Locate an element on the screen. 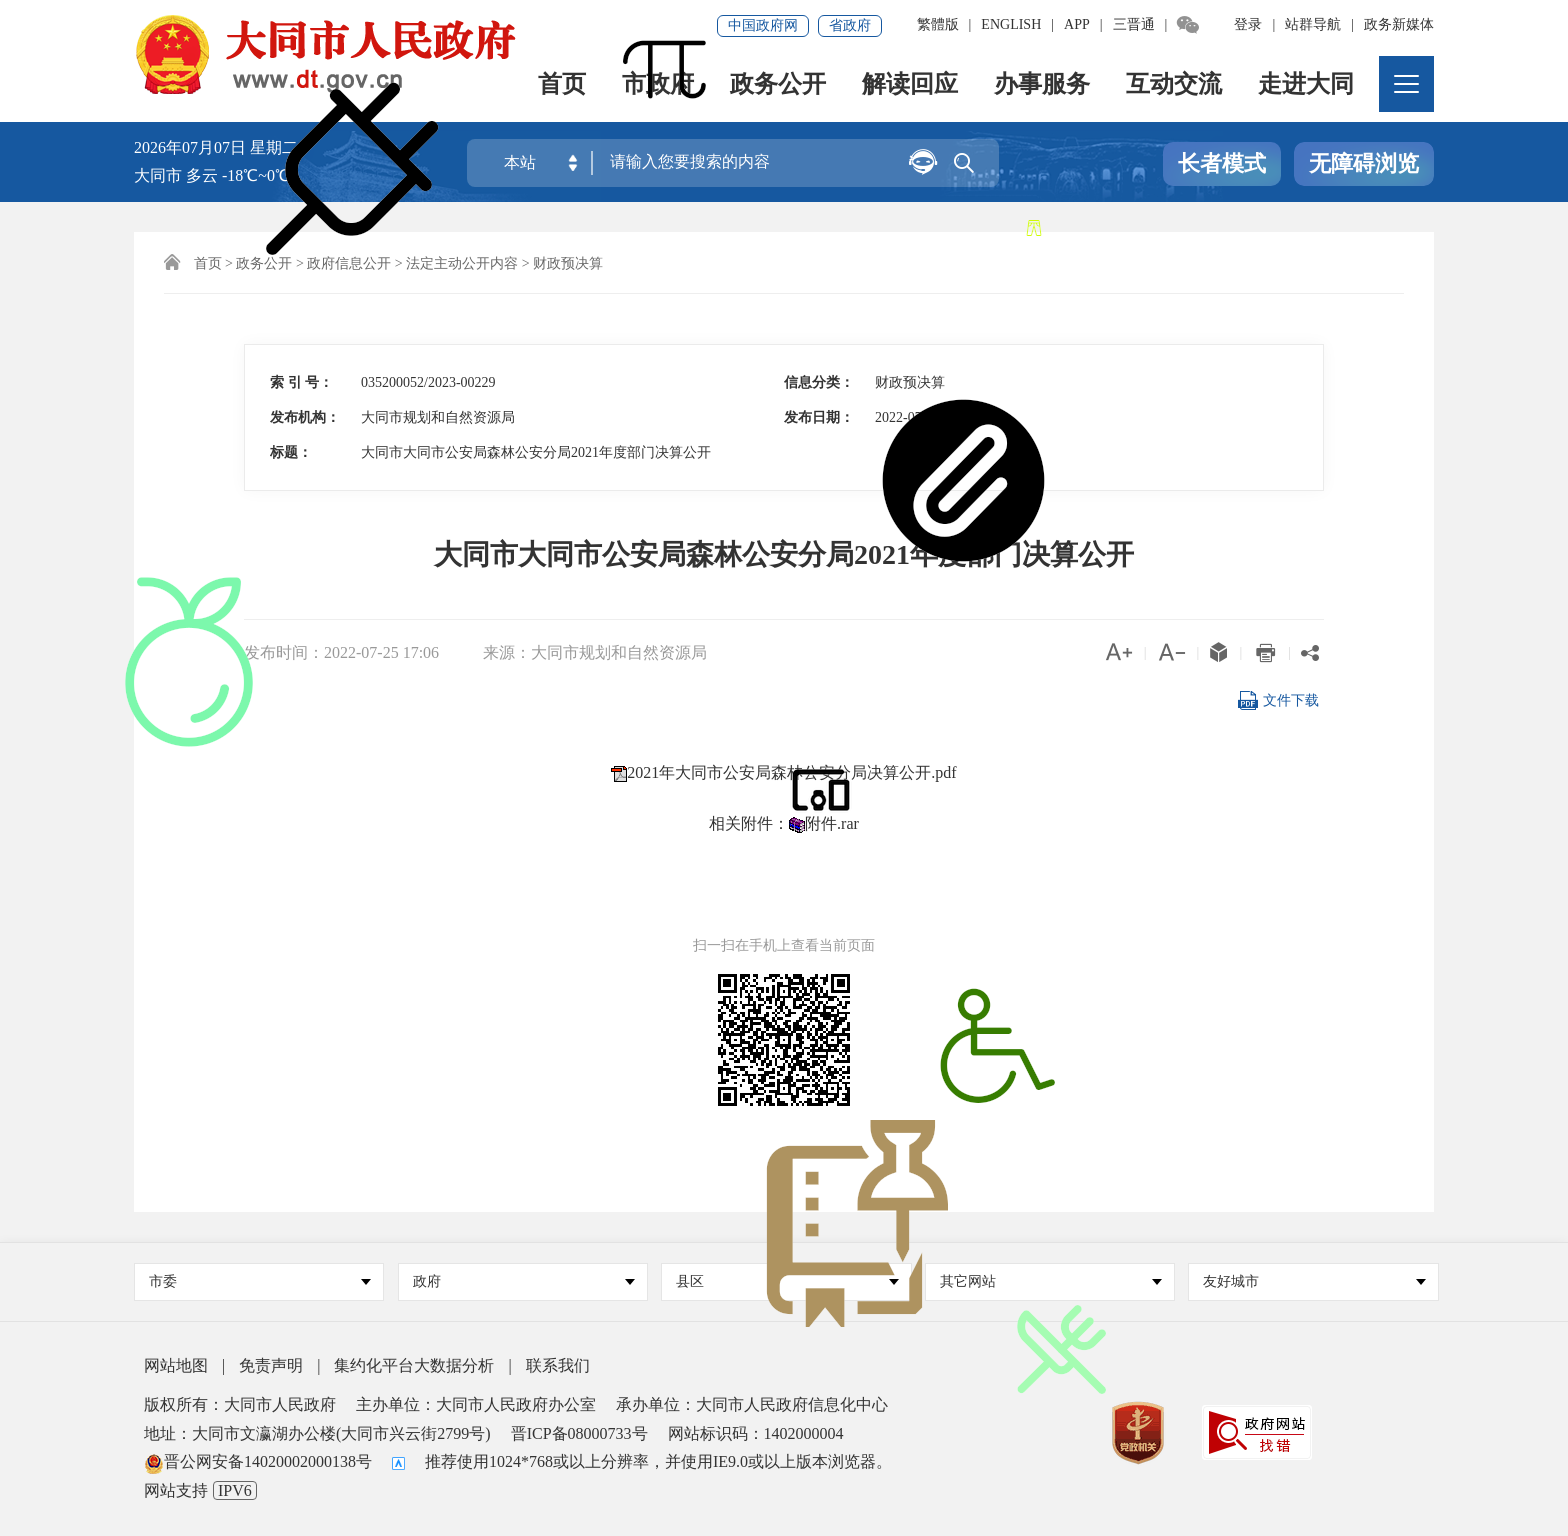  browse pants or bottoms category is located at coordinates (1034, 228).